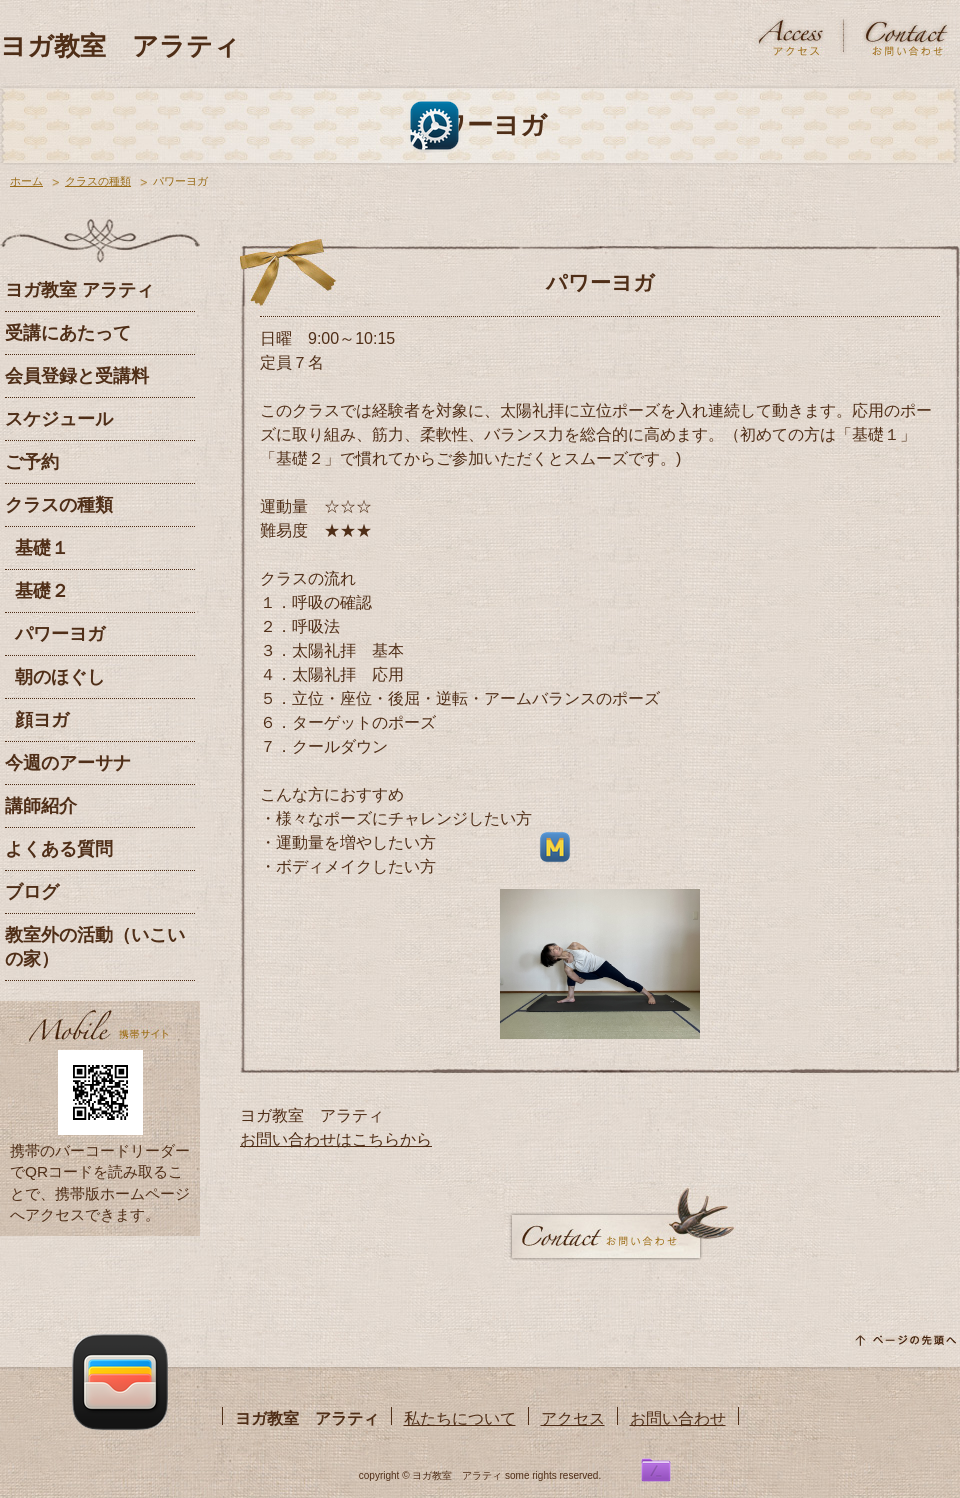  Describe the element at coordinates (555, 847) in the screenshot. I see `launch mullvad browser app` at that location.